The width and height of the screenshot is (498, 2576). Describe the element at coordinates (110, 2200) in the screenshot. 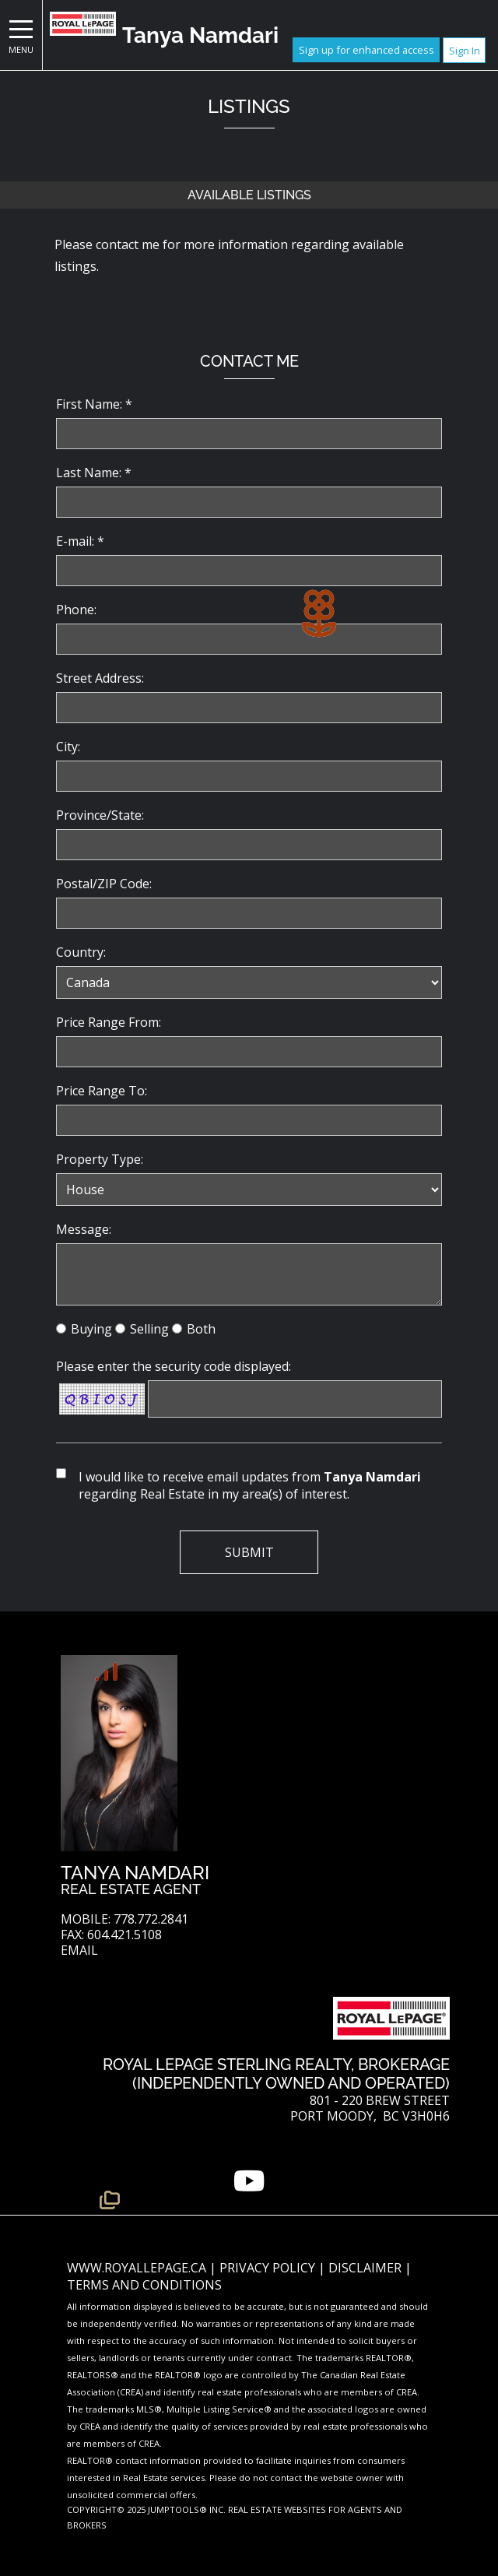

I see `view all folders` at that location.